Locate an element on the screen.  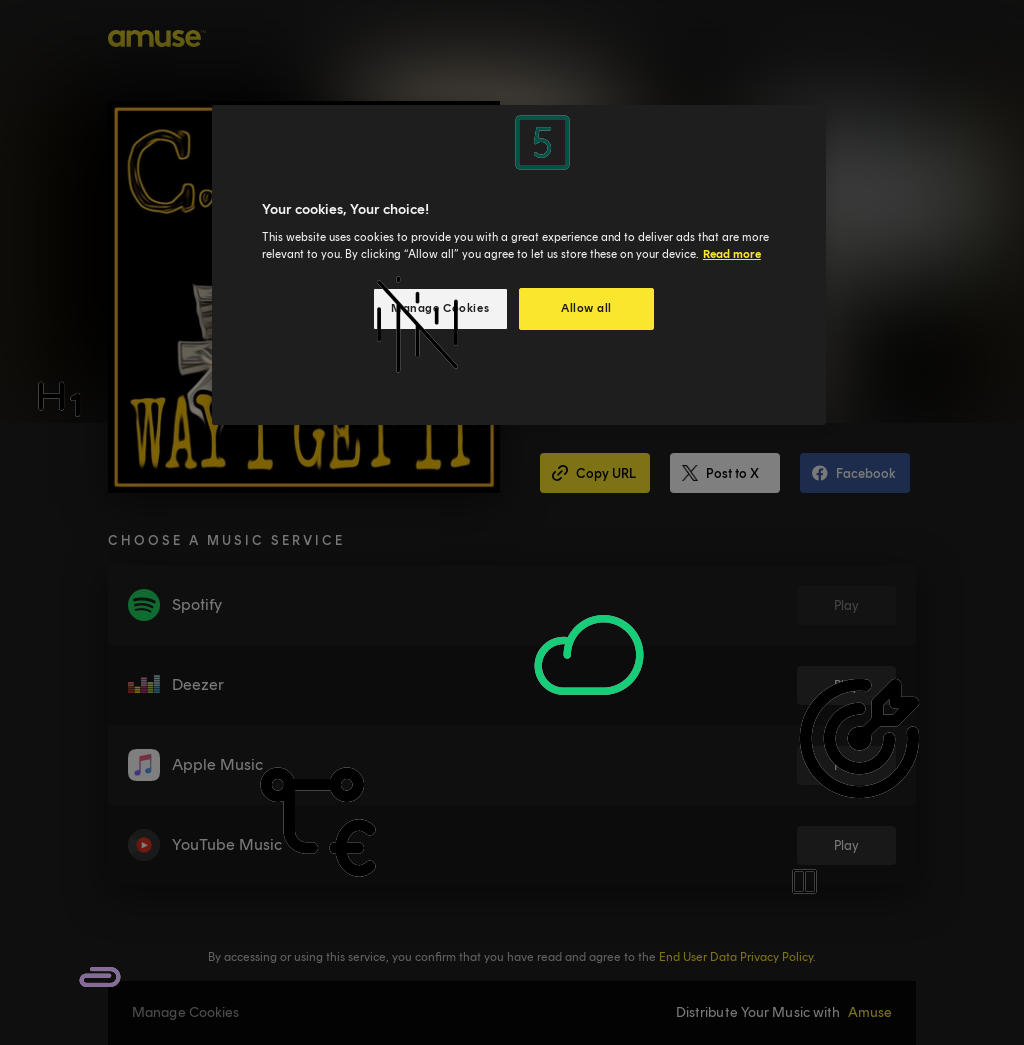
set or view your goals is located at coordinates (859, 738).